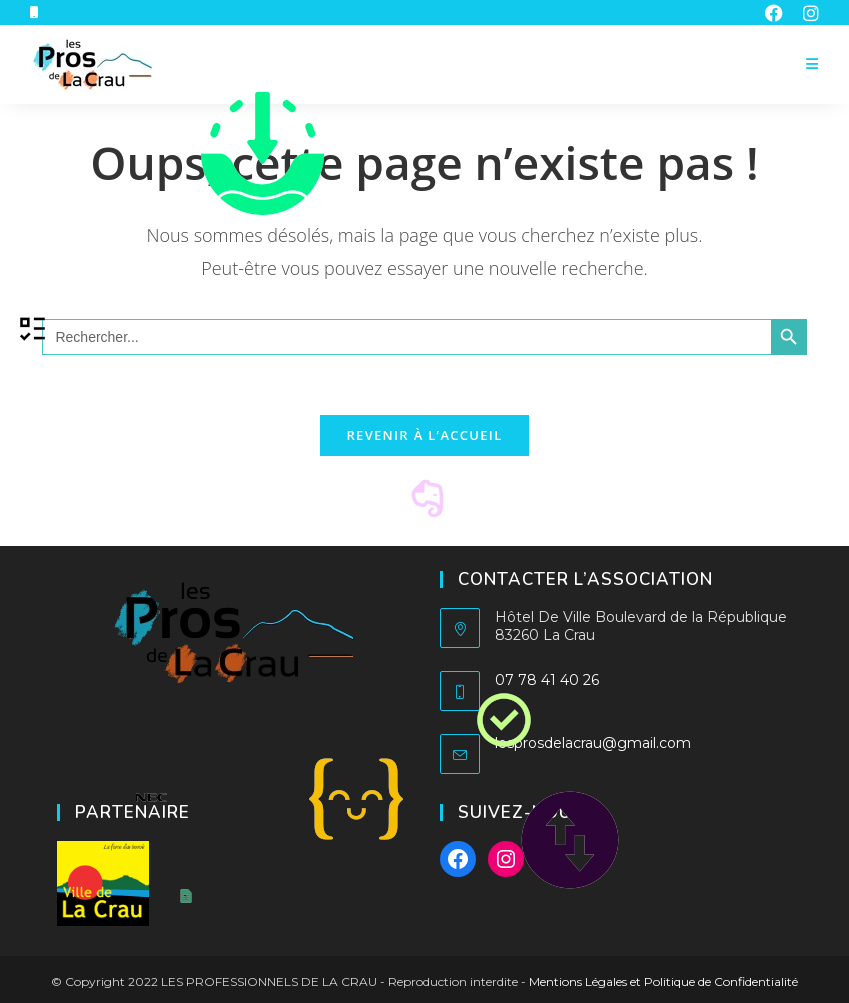 This screenshot has width=849, height=1003. What do you see at coordinates (504, 720) in the screenshot?
I see `indicates a completed or successful action` at bounding box center [504, 720].